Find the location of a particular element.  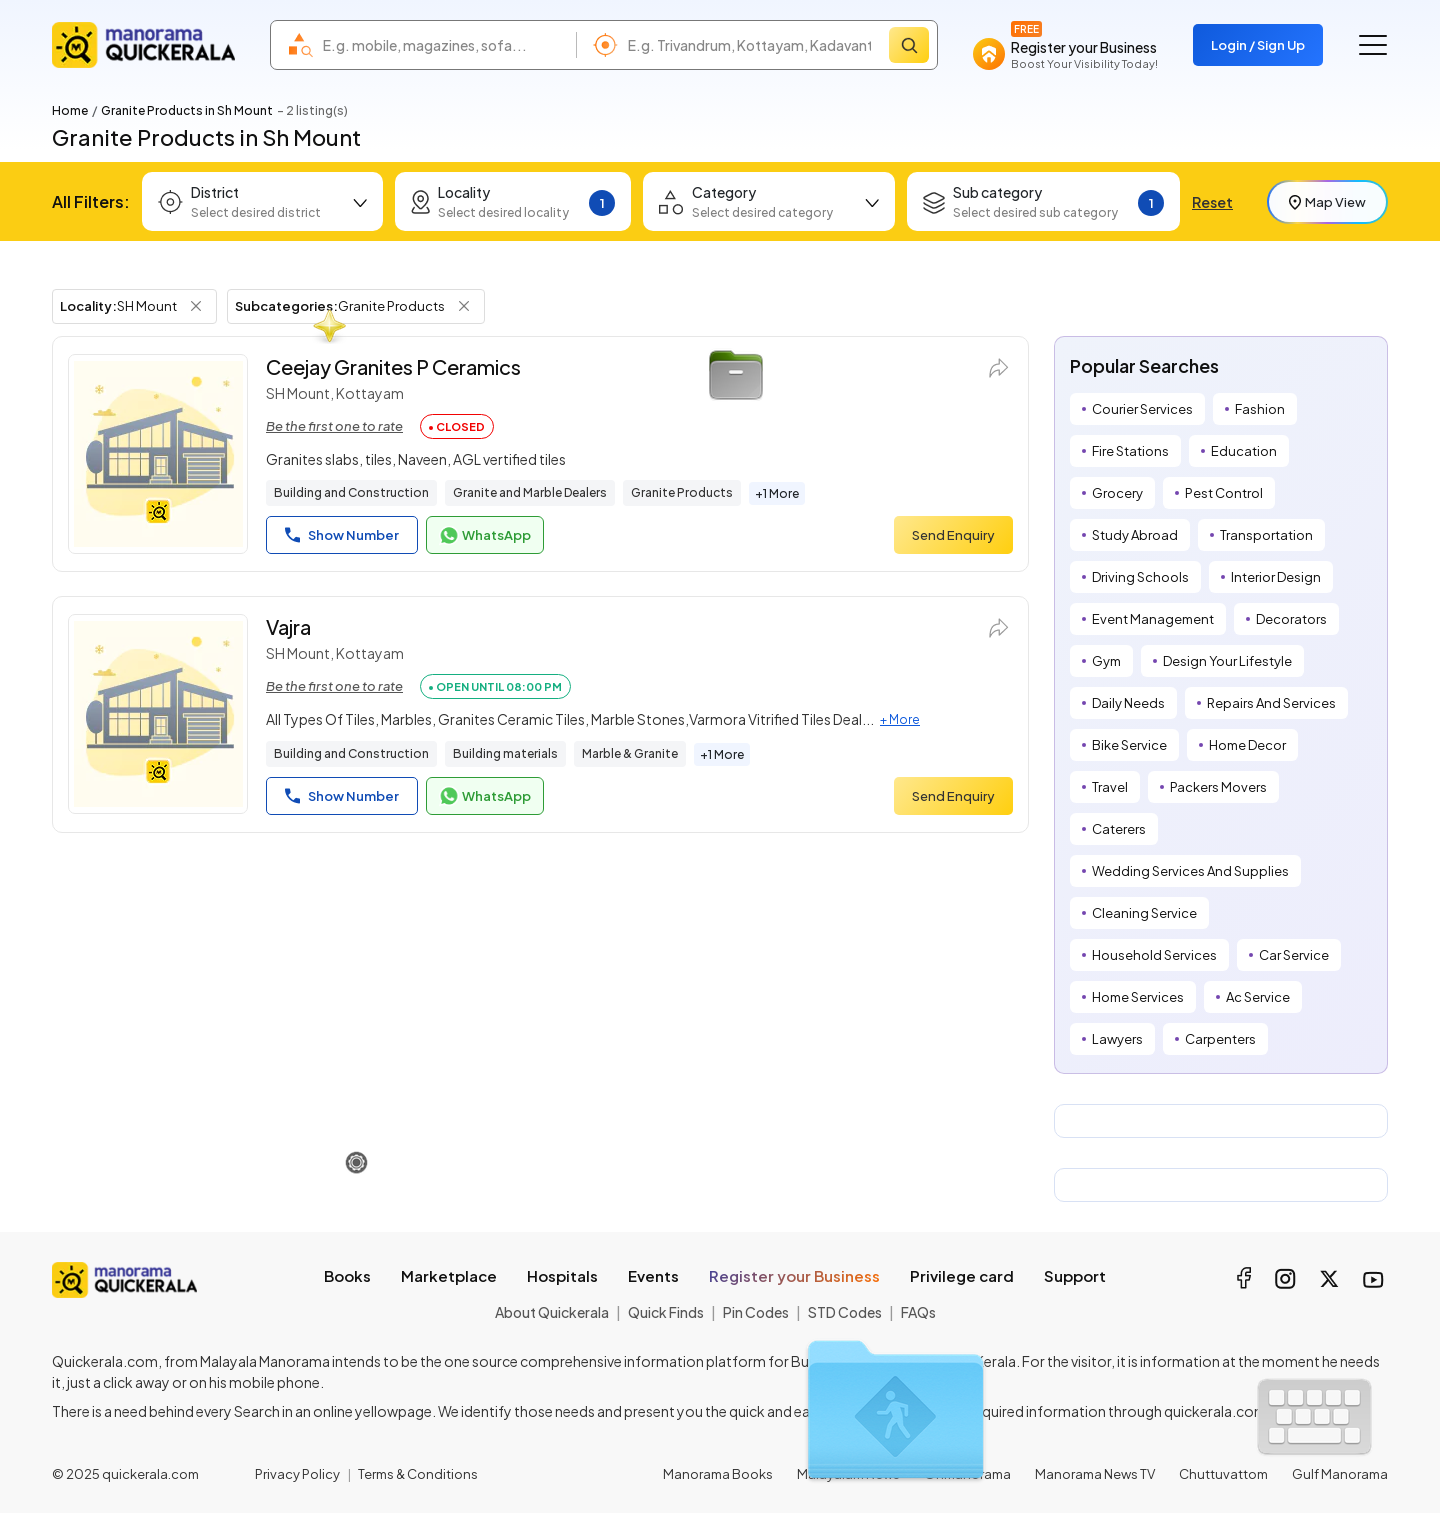

access keyboard settings and preferences is located at coordinates (1314, 1416).